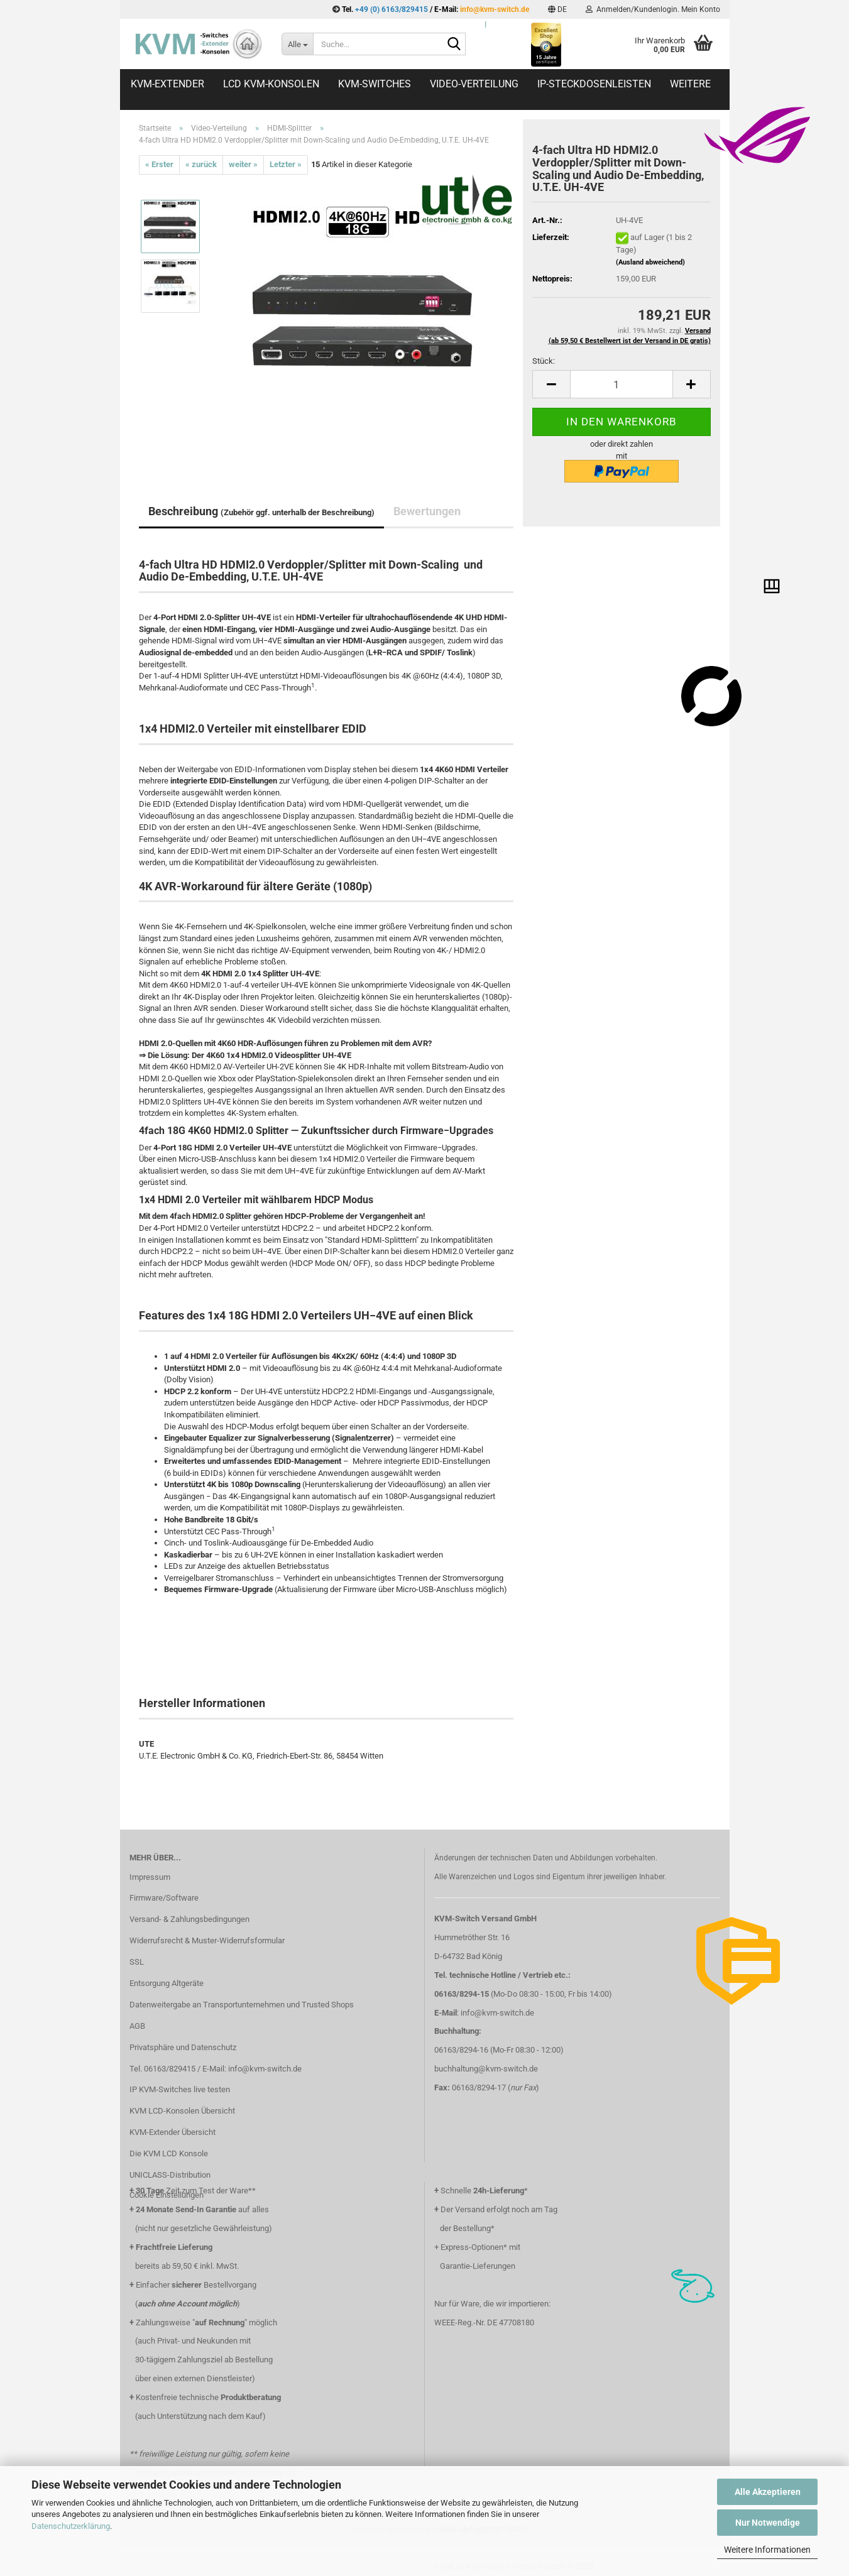  Describe the element at coordinates (757, 135) in the screenshot. I see `republic of gamers (ROG) brand logo` at that location.